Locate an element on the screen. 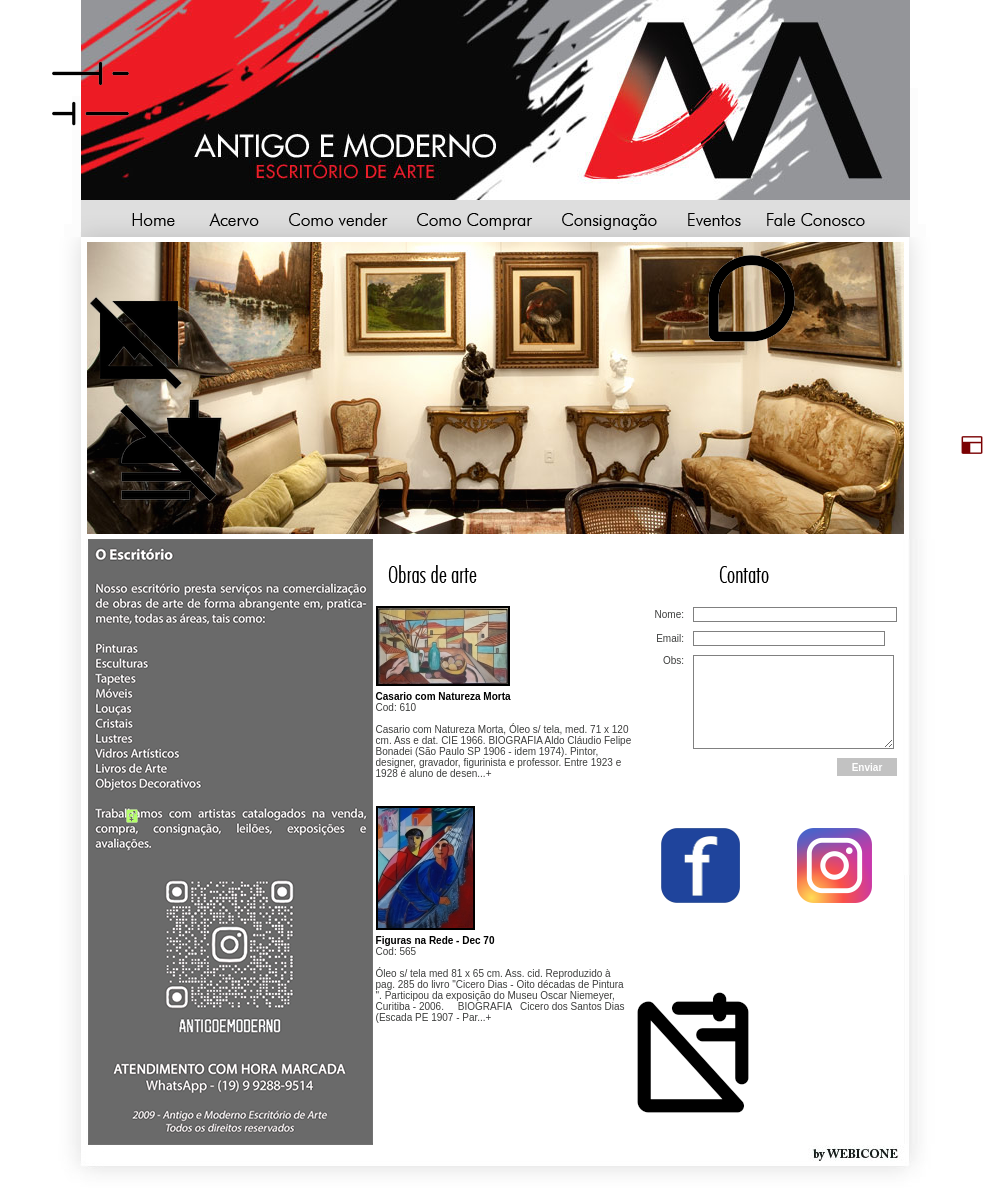 The height and width of the screenshot is (1189, 994). adjust settings or preferences is located at coordinates (90, 93).